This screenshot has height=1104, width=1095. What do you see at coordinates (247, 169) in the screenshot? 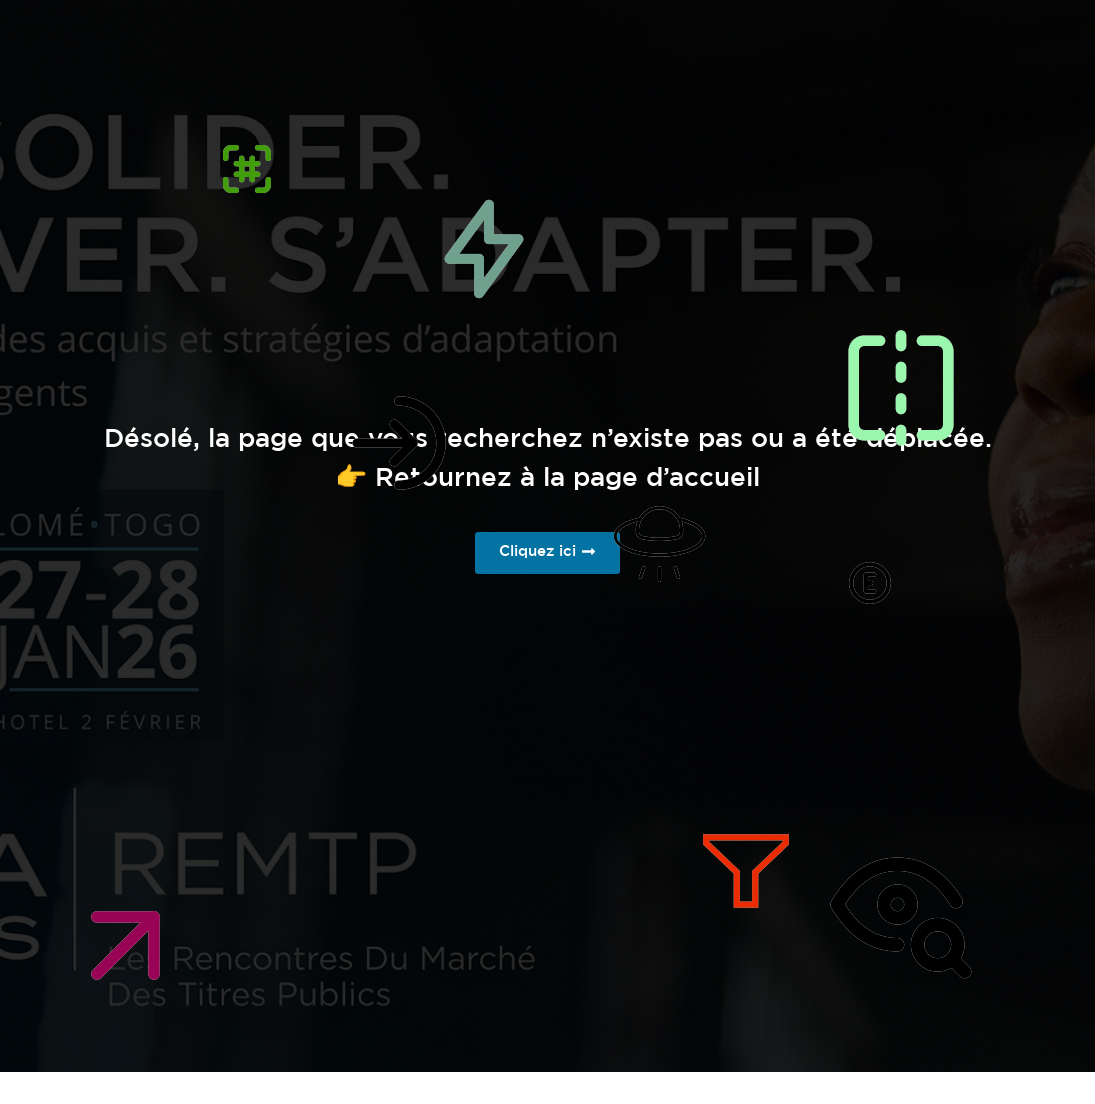
I see `scan a QR code or barcode` at bounding box center [247, 169].